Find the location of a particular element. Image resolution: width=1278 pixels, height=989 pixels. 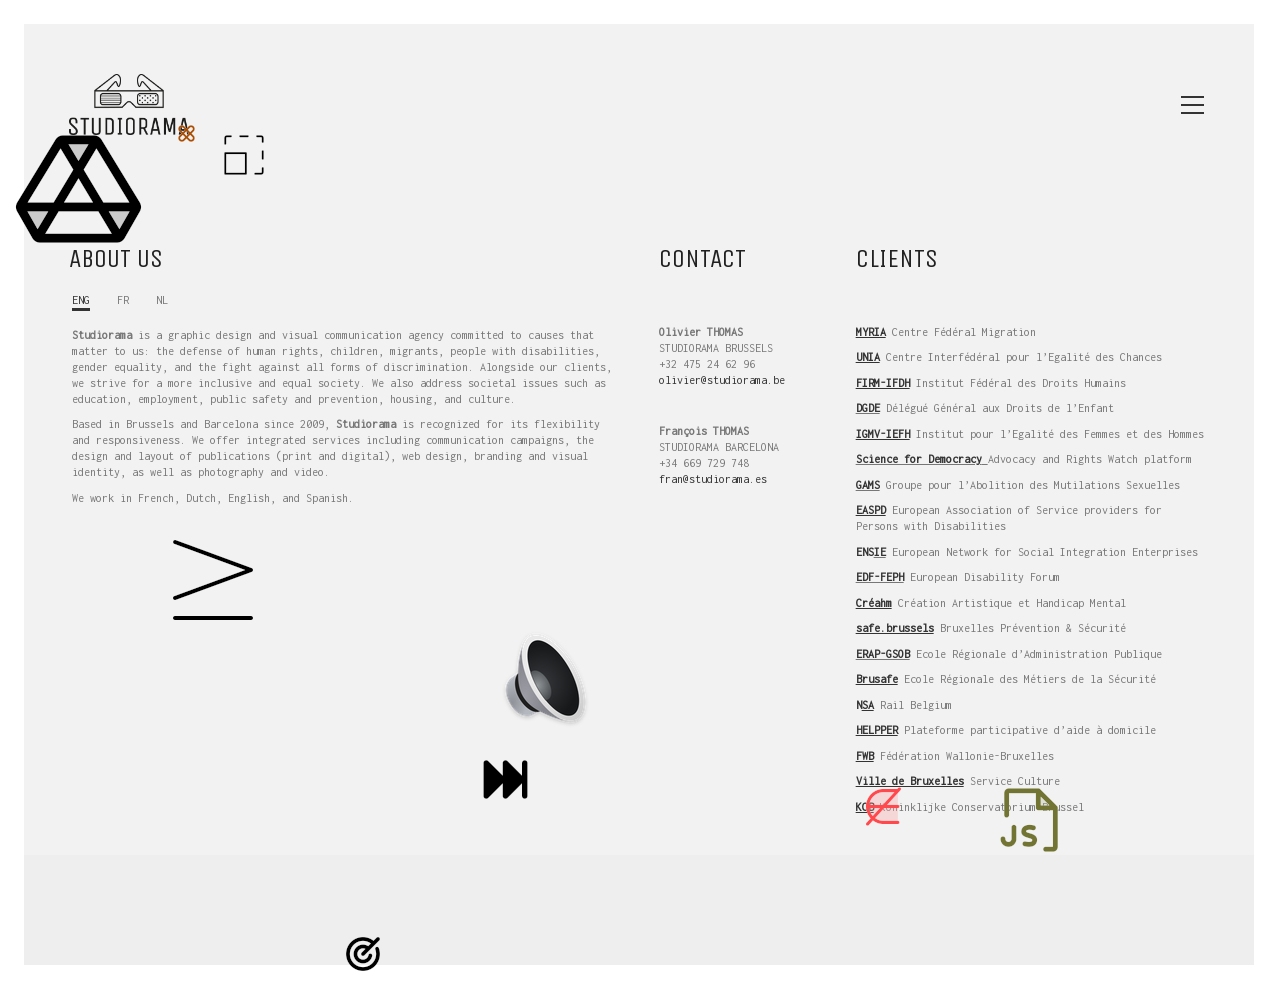

open Google Drive is located at coordinates (78, 193).